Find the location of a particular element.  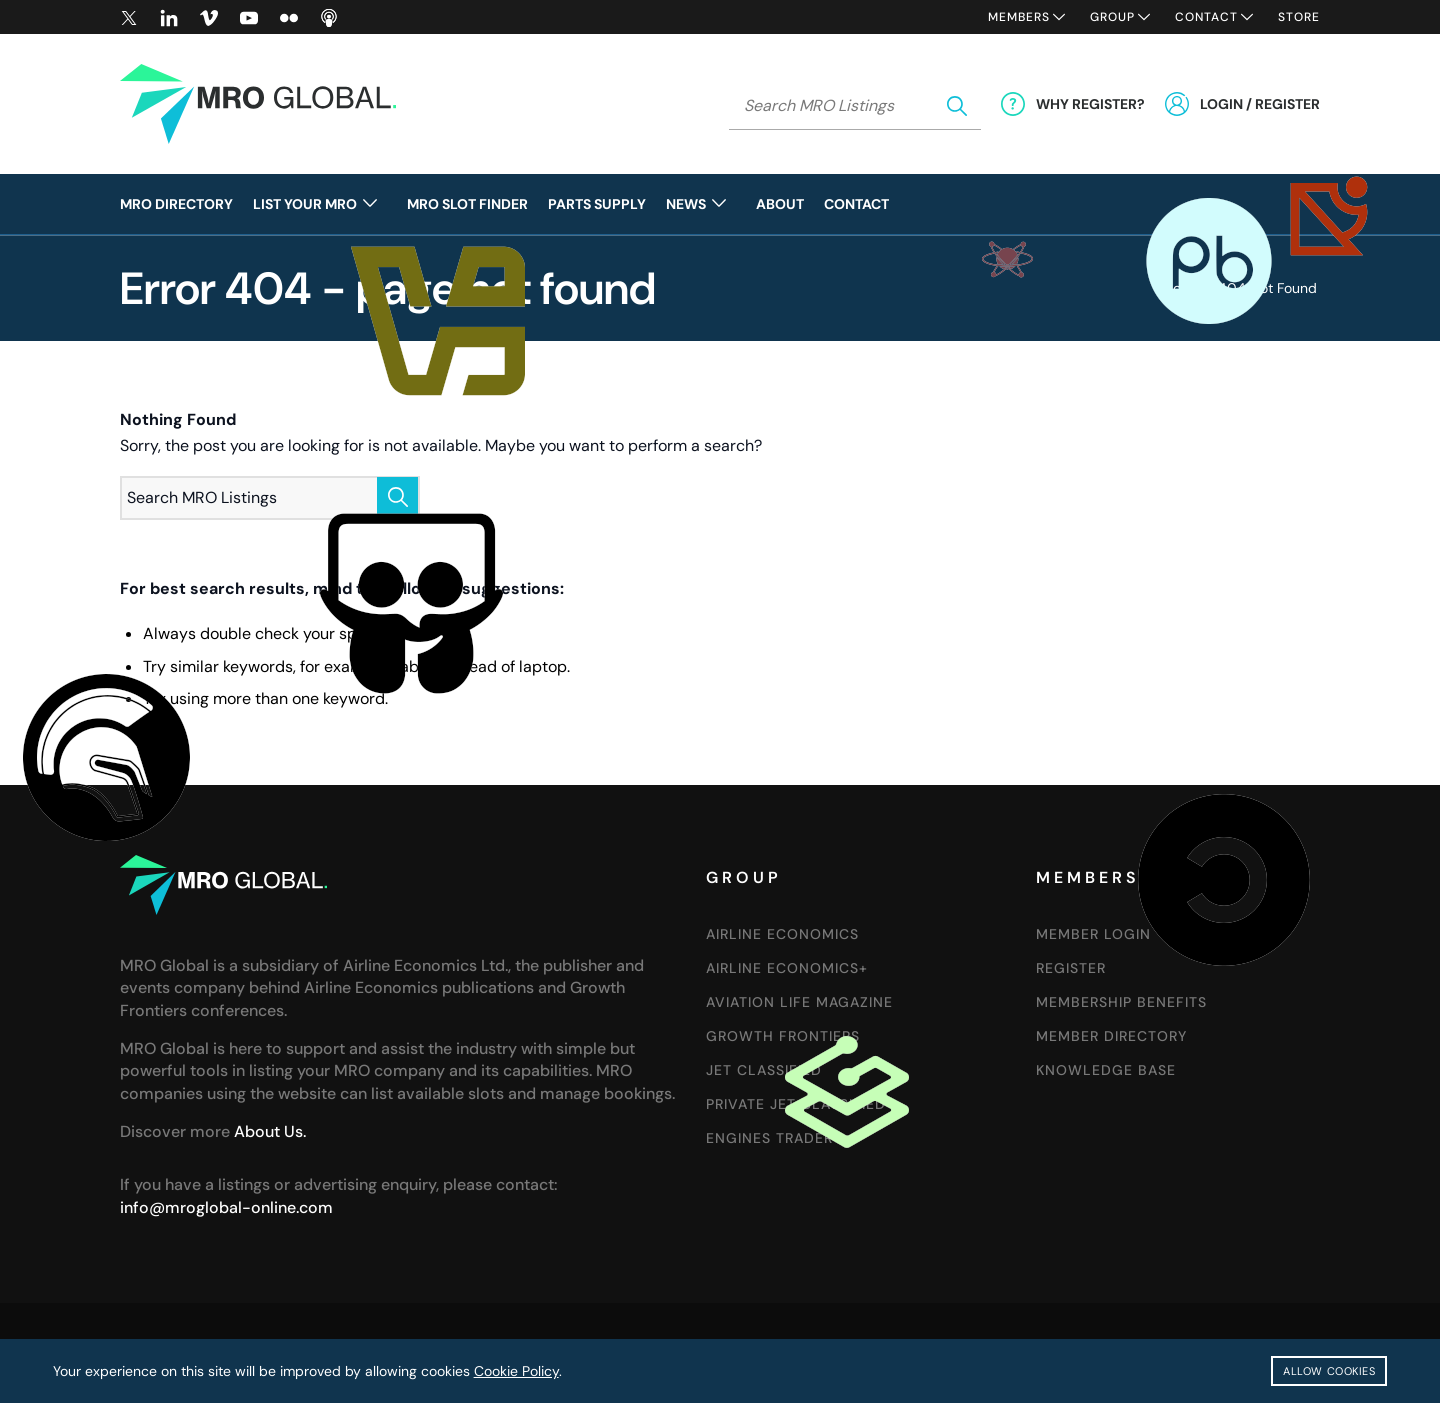

remixicon logo is located at coordinates (1329, 217).